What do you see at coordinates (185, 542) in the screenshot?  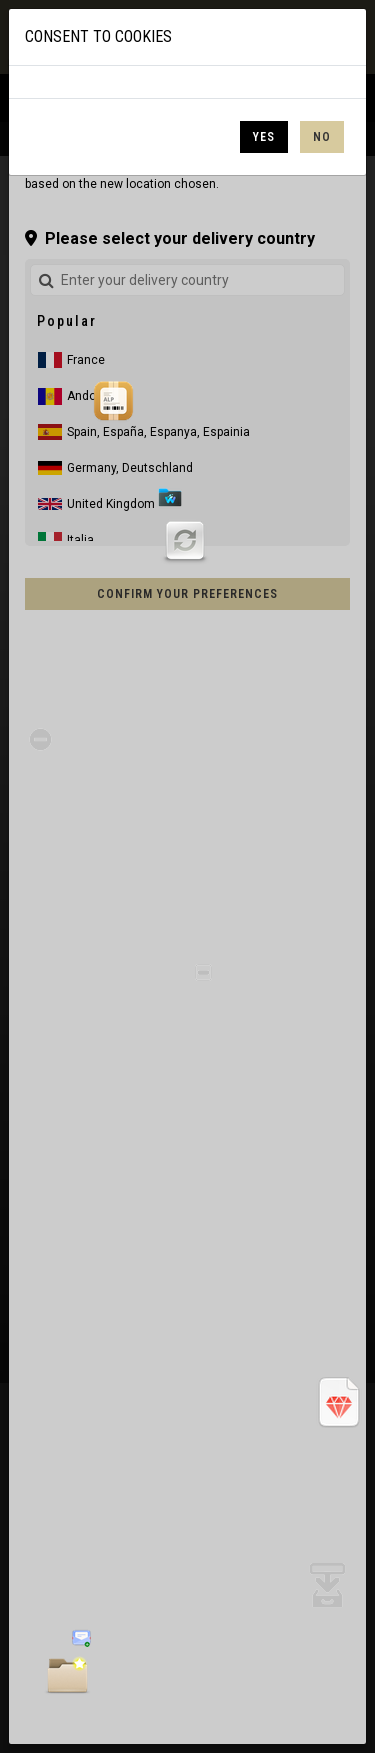 I see `indicates content is currently syncing` at bounding box center [185, 542].